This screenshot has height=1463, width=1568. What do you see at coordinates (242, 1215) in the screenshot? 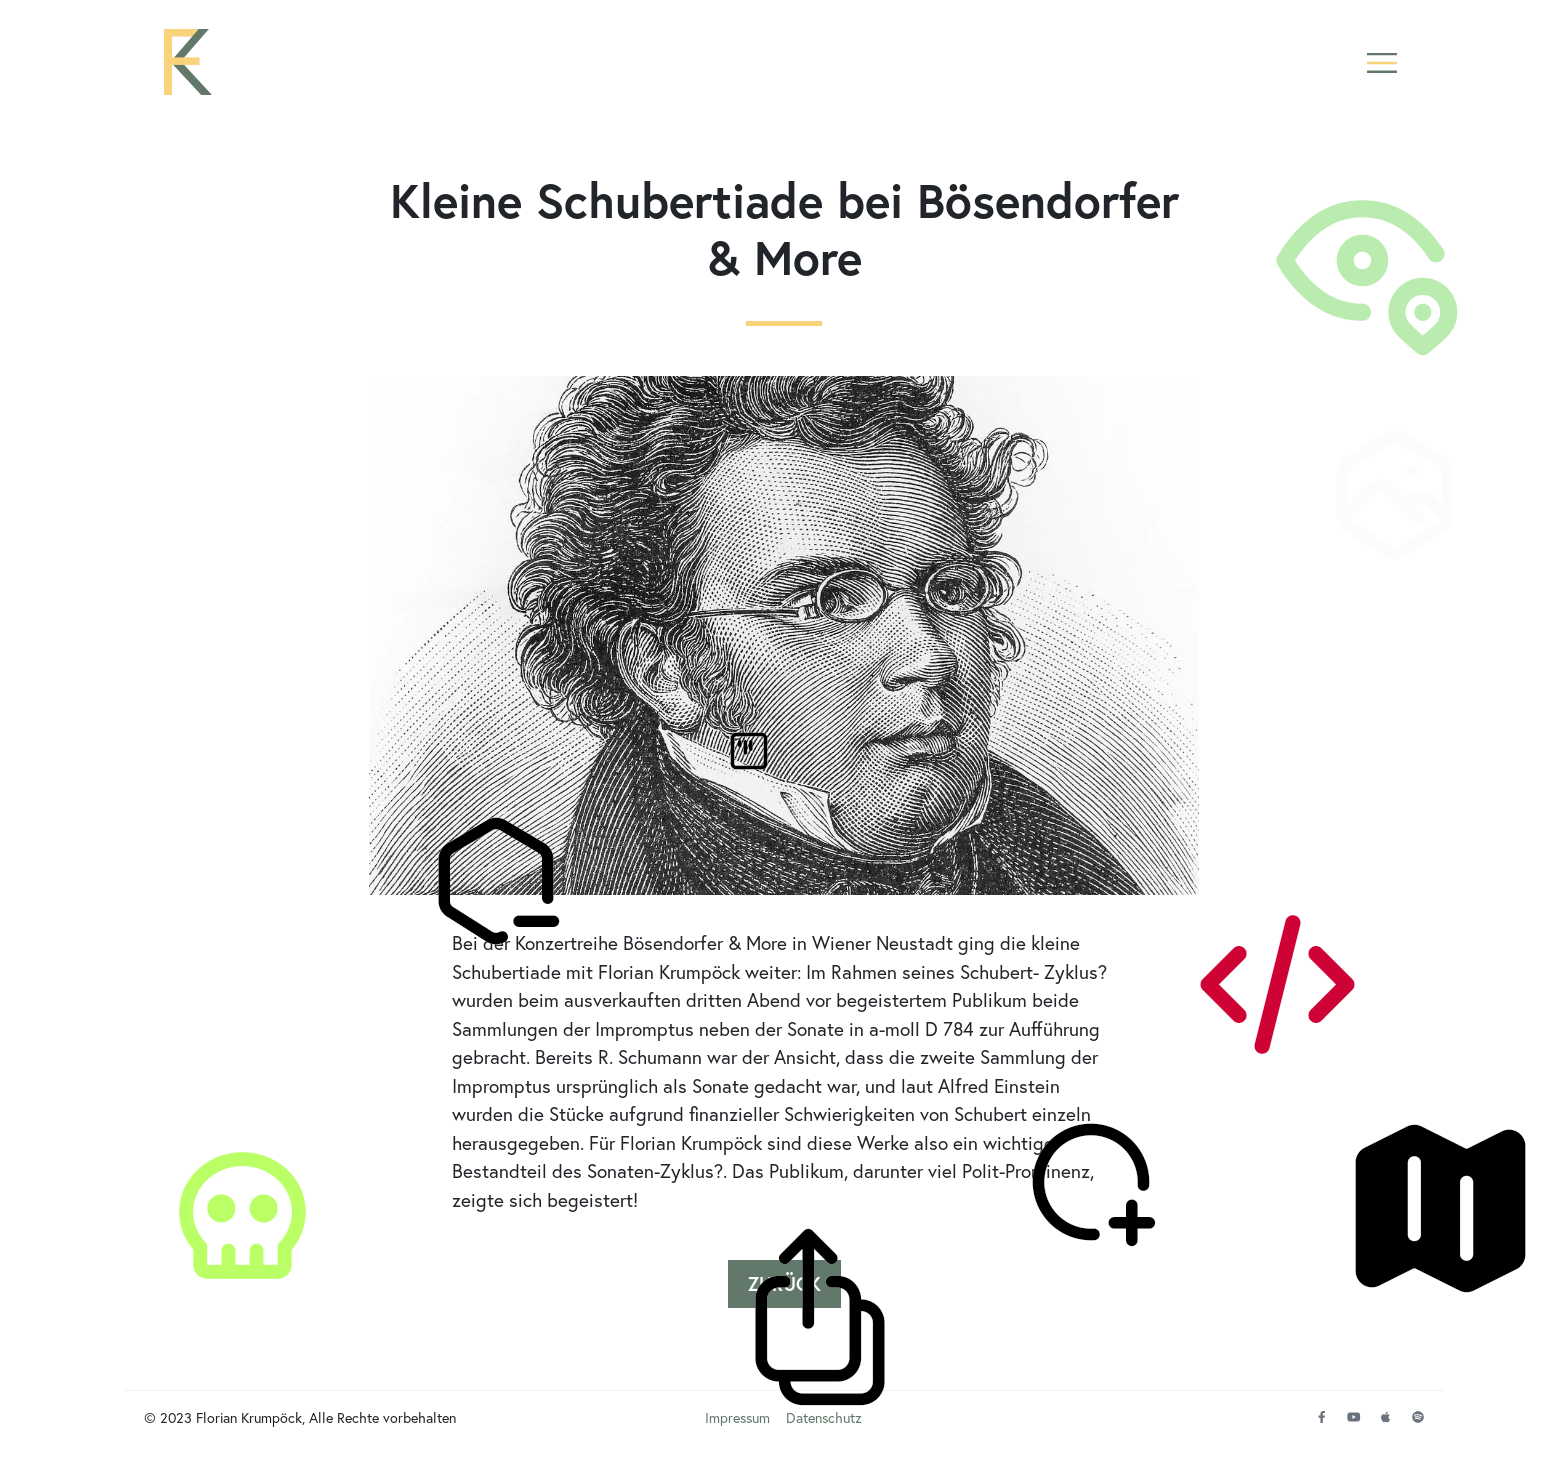
I see `indicates dangerous or harmful content` at bounding box center [242, 1215].